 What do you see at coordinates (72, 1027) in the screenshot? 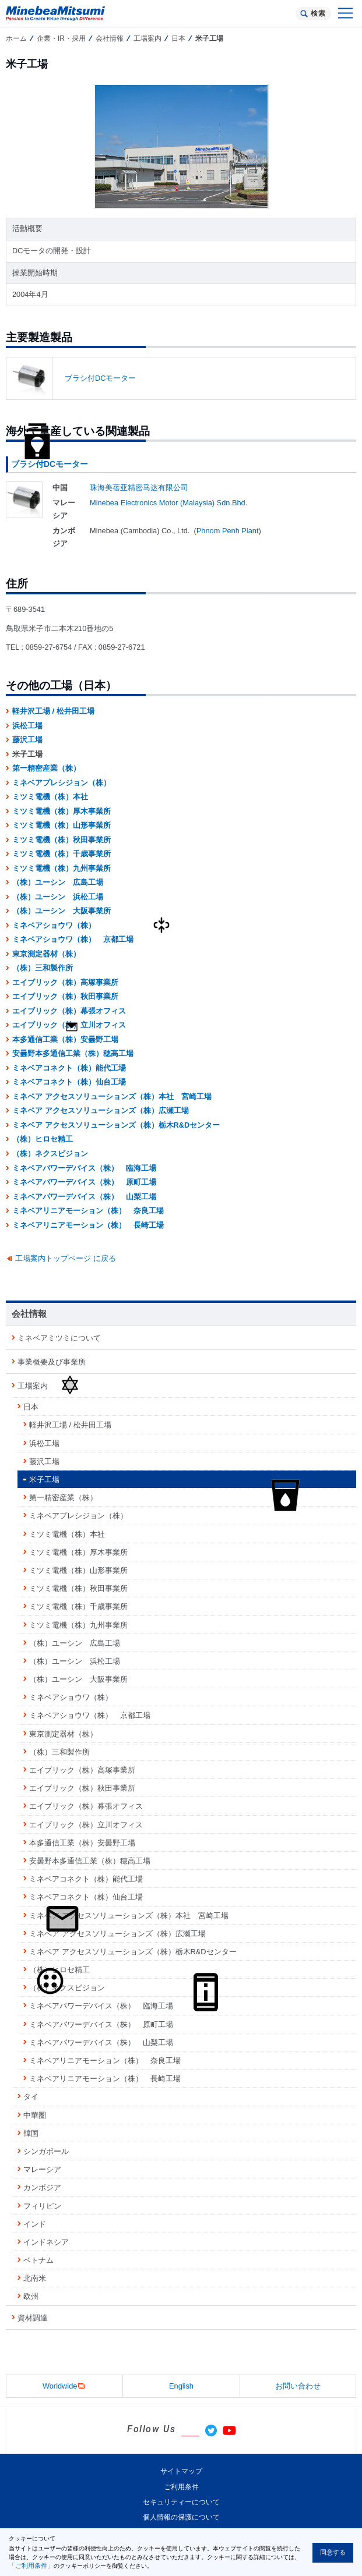
I see `open your inbox` at bounding box center [72, 1027].